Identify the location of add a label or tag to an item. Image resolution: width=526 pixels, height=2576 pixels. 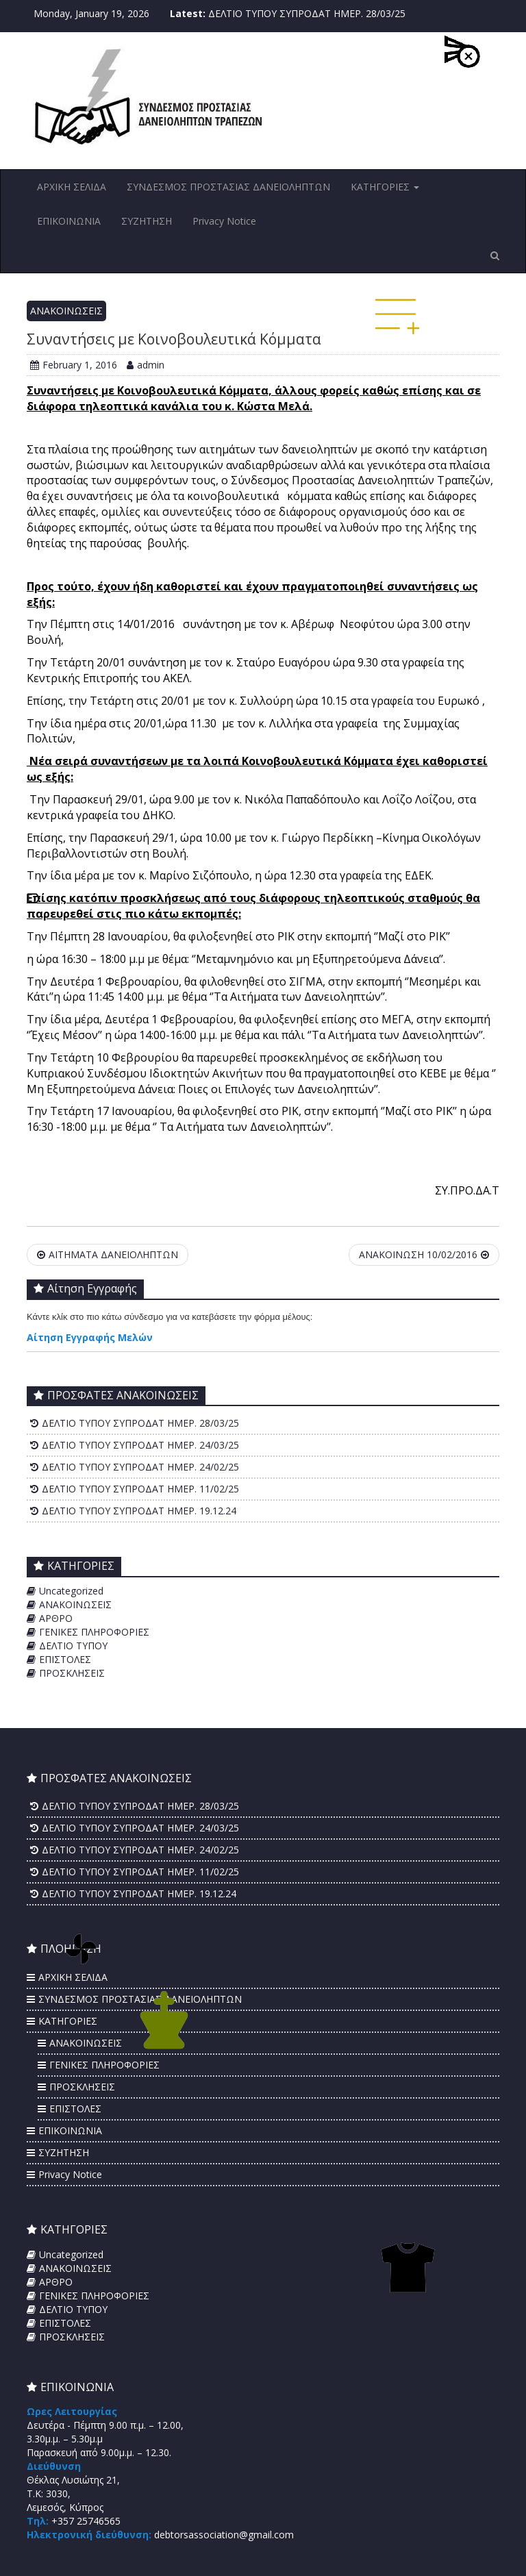
(33, 898).